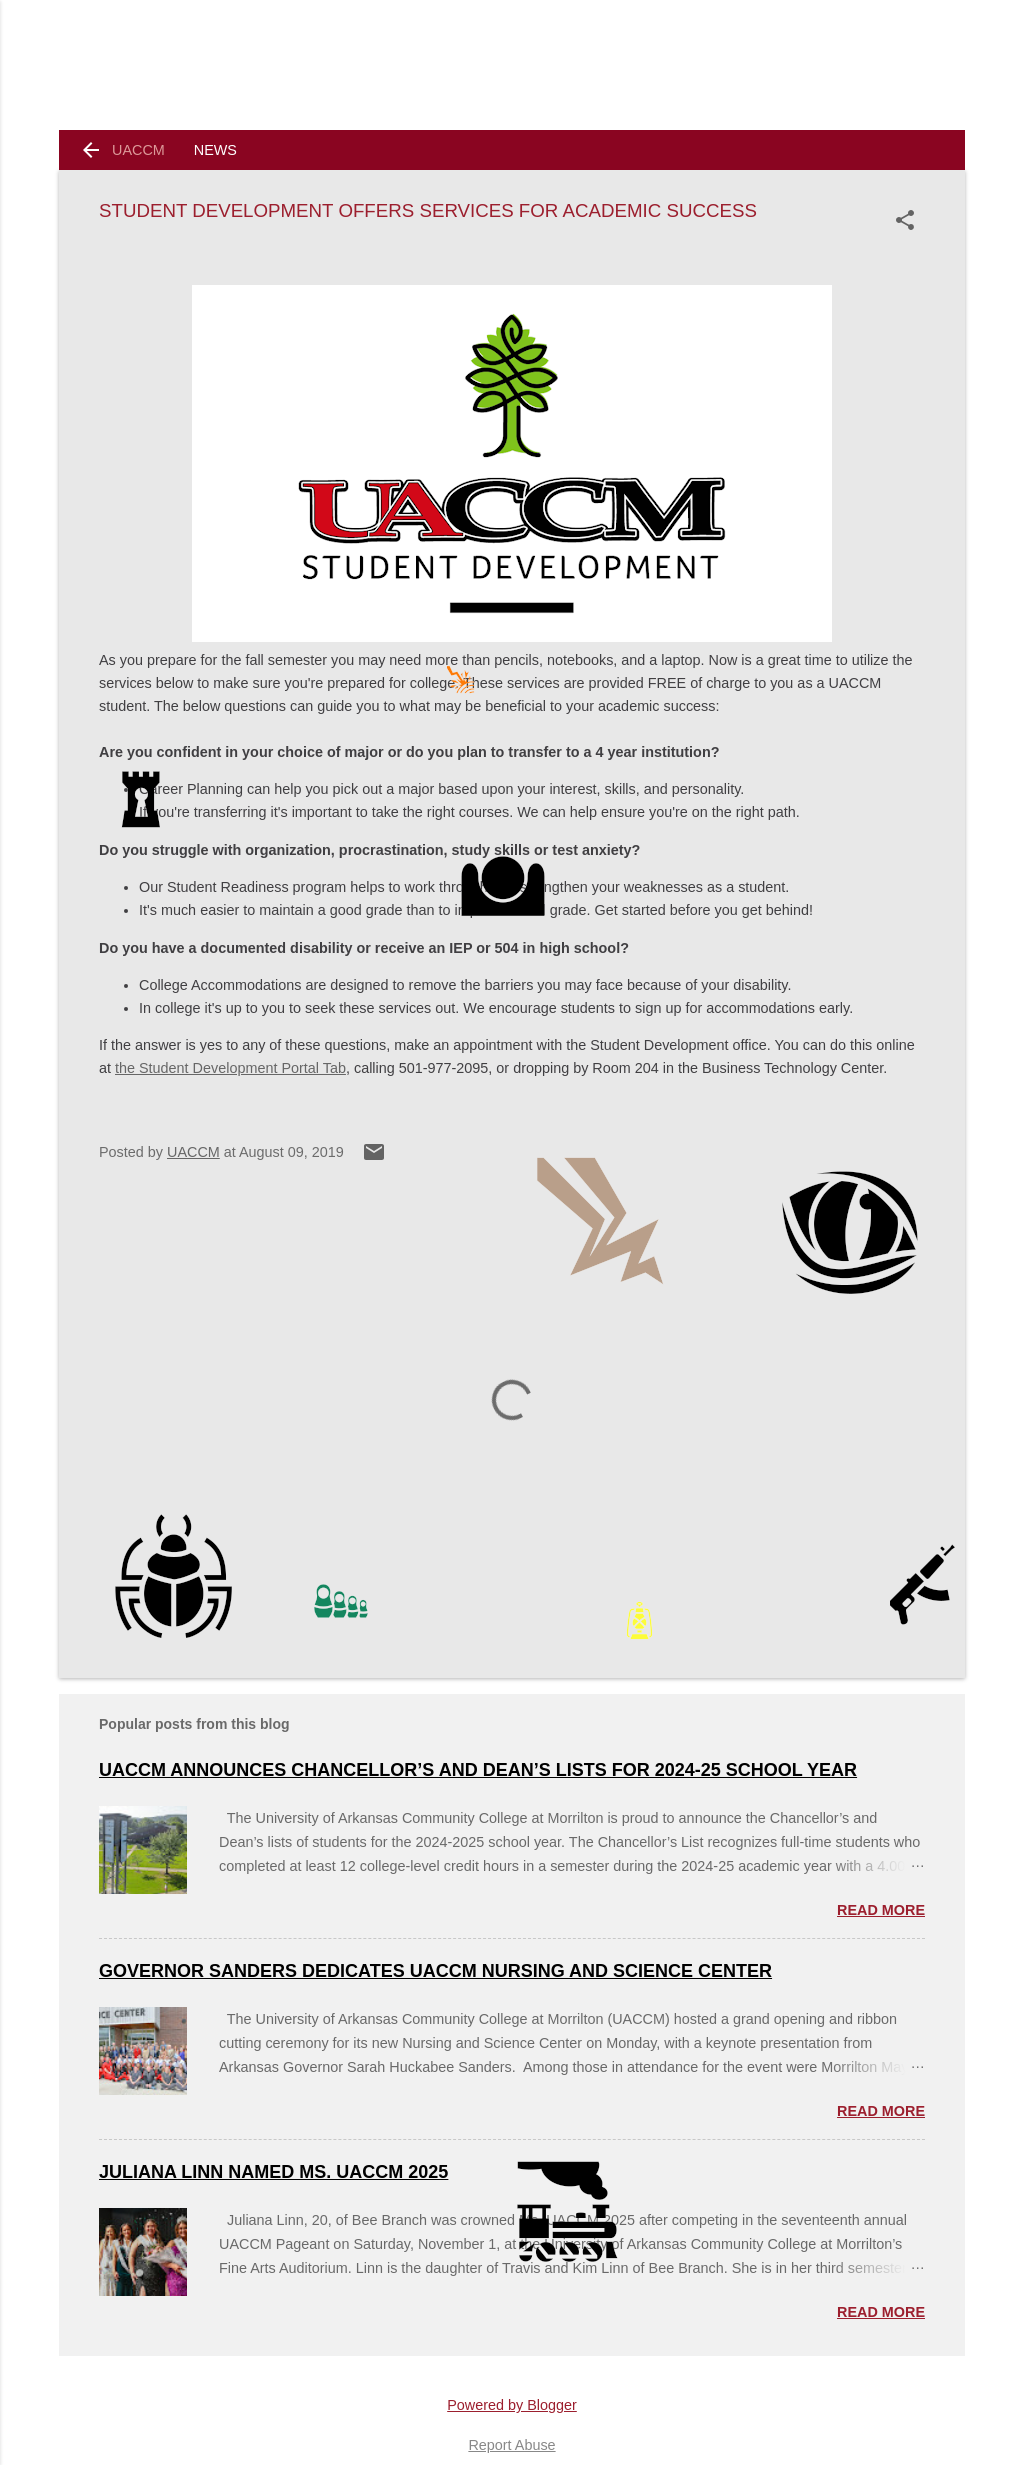 This screenshot has height=2465, width=1024. Describe the element at coordinates (341, 1601) in the screenshot. I see `view nested or hierarchical content` at that location.